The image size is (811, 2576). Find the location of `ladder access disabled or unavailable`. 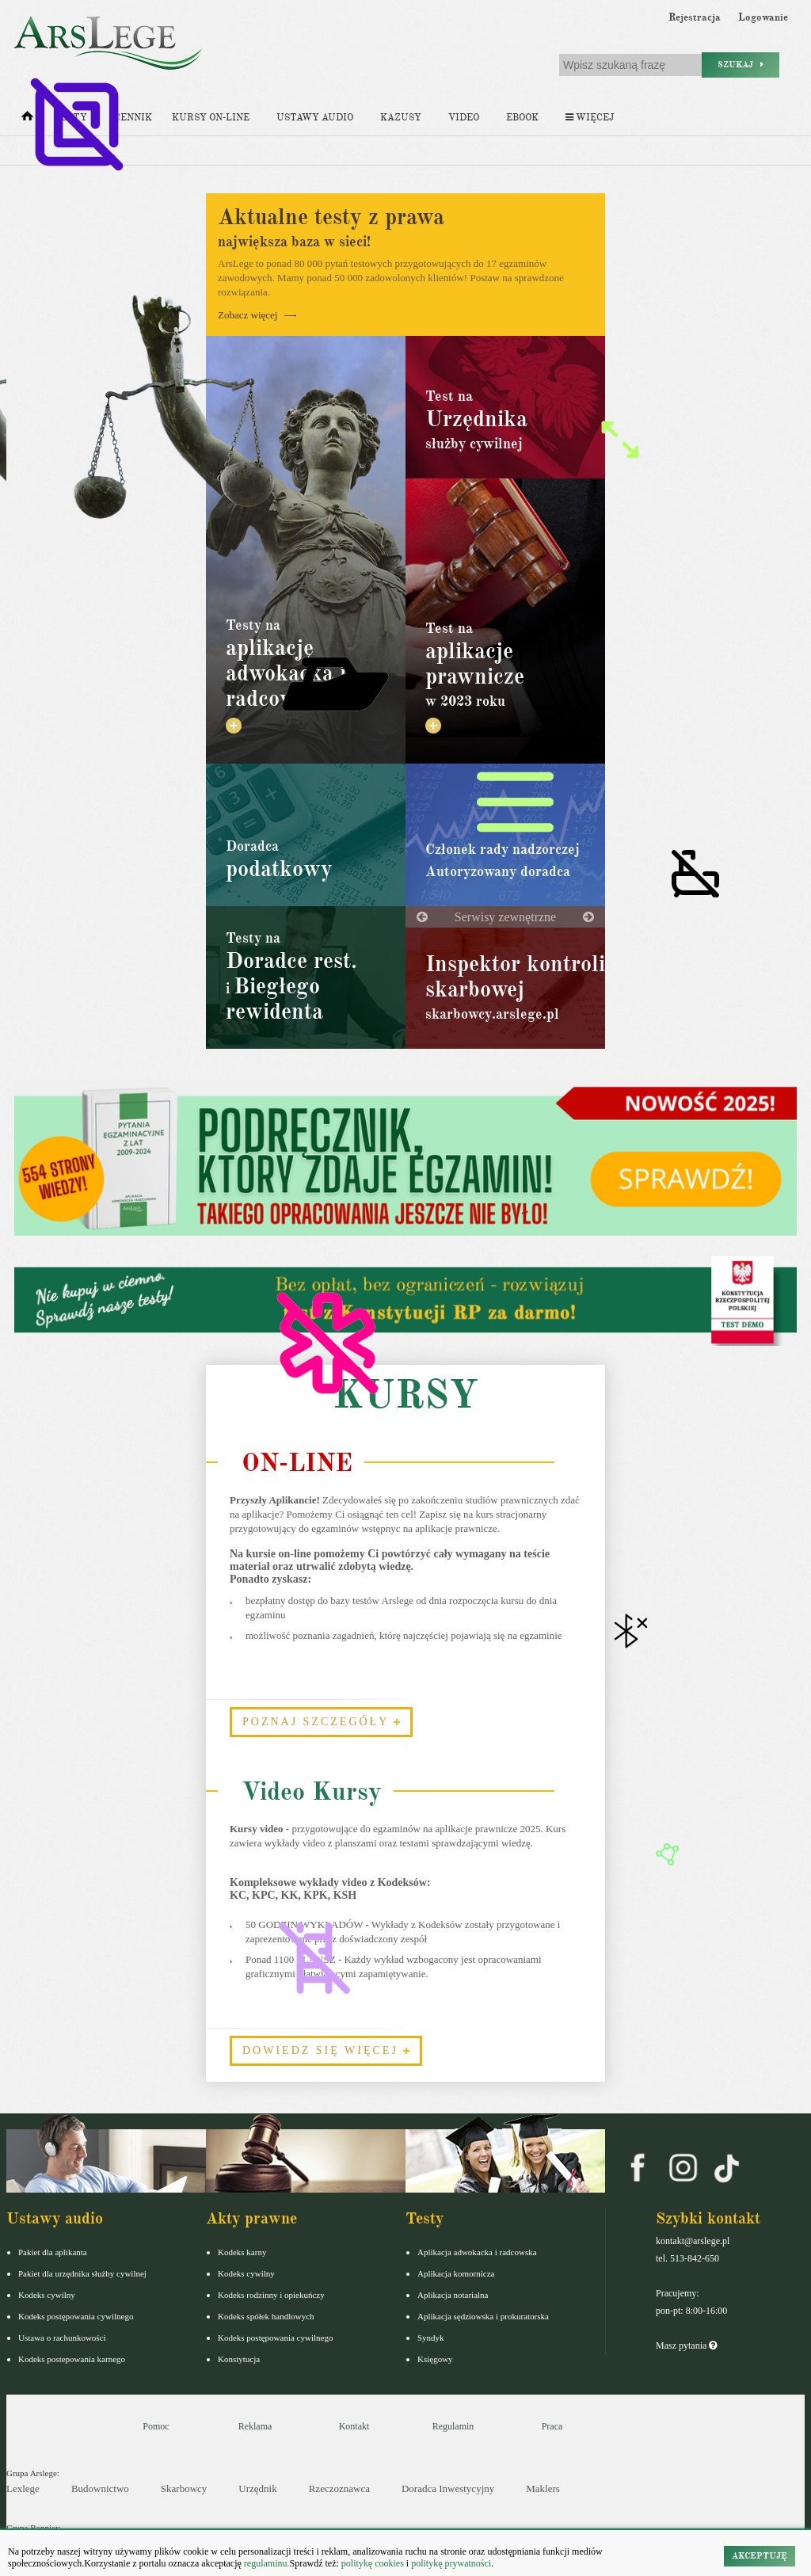

ladder access disabled or unavailable is located at coordinates (314, 1958).